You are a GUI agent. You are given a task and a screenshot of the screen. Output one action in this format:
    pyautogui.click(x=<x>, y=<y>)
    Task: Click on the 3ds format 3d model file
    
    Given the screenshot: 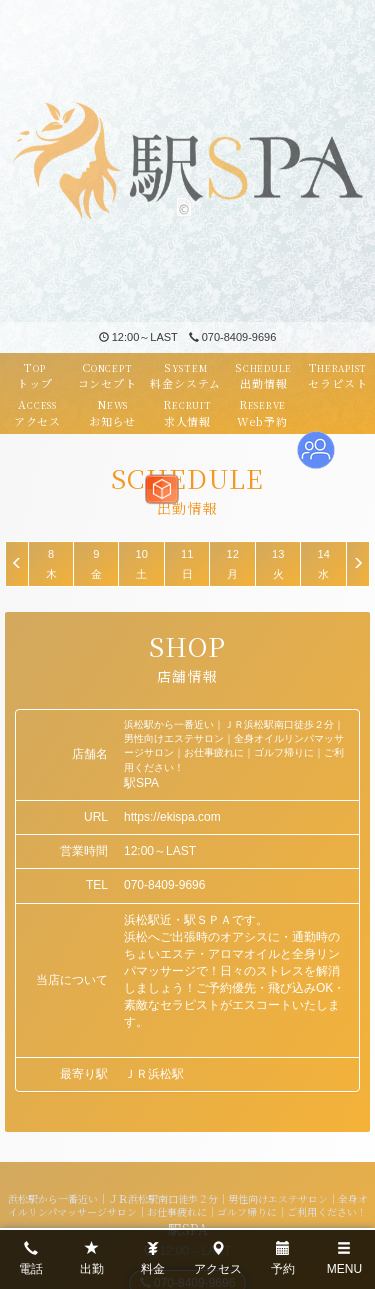 What is the action you would take?
    pyautogui.click(x=162, y=488)
    